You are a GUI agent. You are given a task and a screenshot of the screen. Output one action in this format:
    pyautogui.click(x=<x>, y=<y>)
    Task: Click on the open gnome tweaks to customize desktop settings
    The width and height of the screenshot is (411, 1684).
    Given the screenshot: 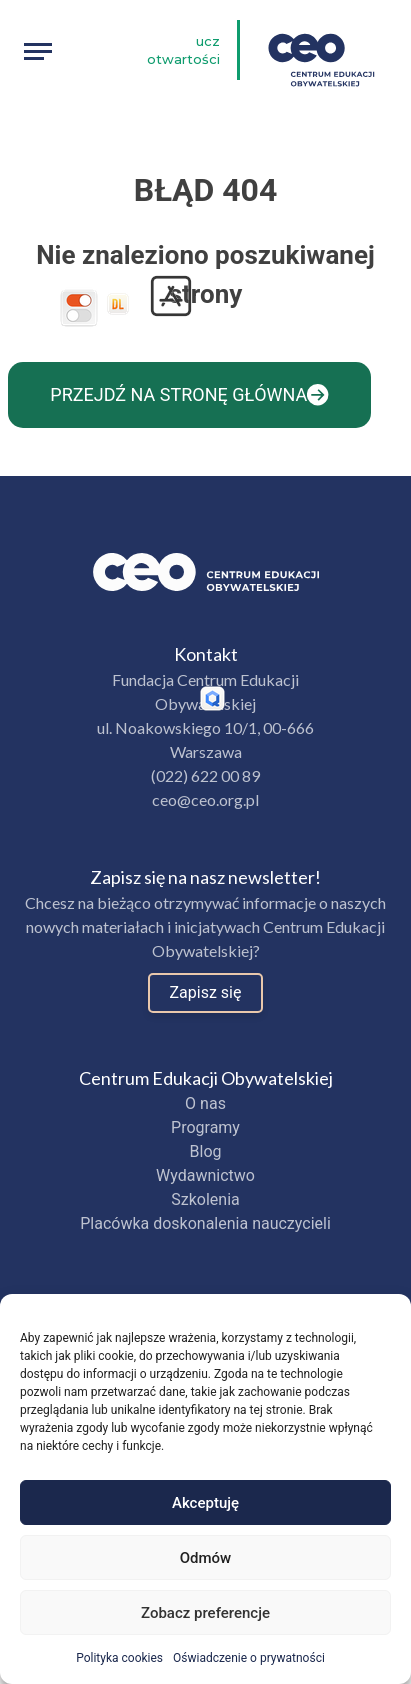 What is the action you would take?
    pyautogui.click(x=79, y=308)
    